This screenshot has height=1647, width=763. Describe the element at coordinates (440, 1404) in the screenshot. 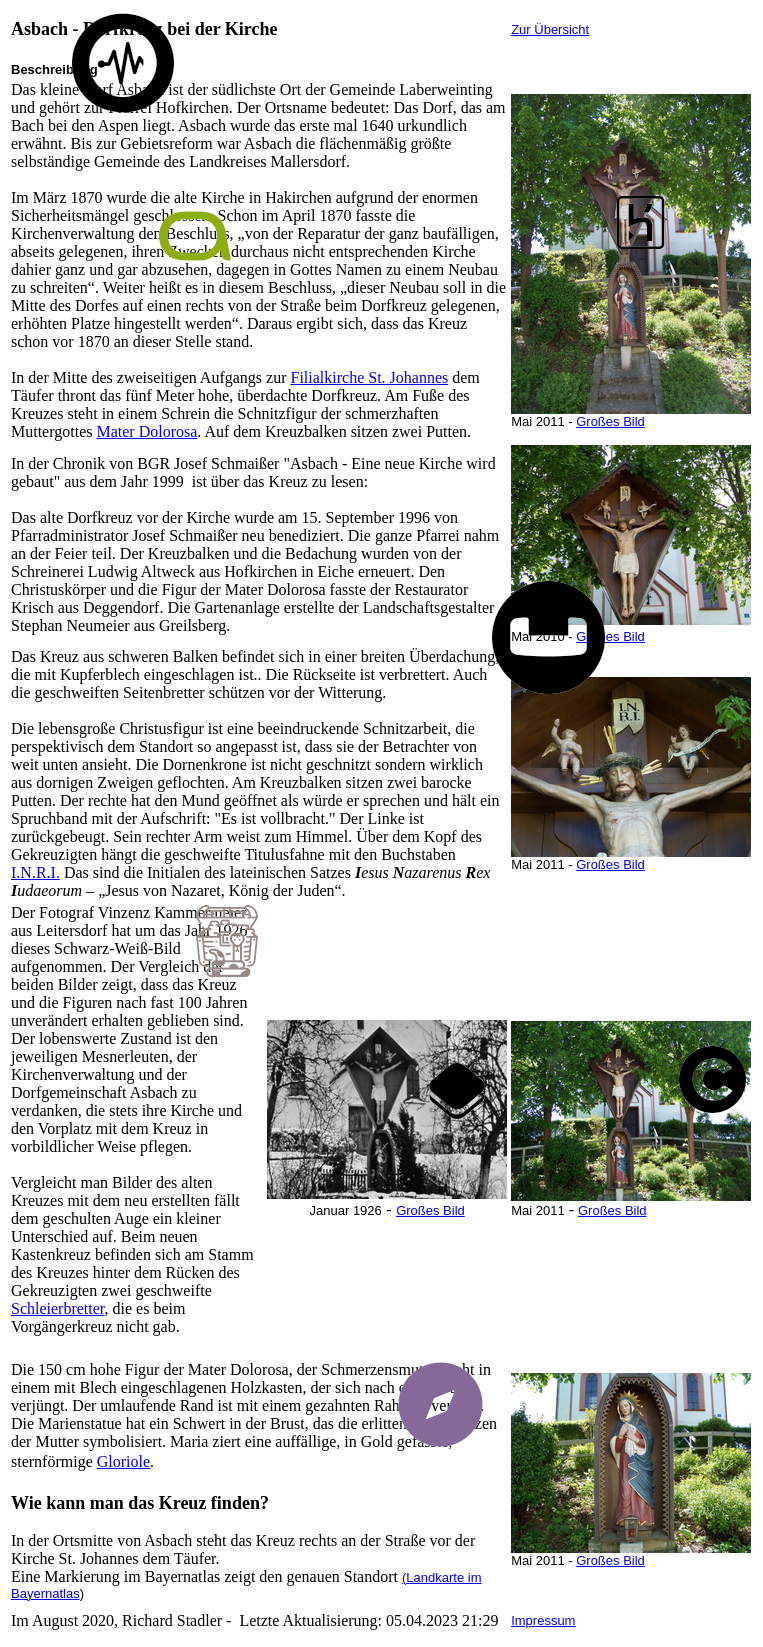

I see `open navigation or compass app` at that location.